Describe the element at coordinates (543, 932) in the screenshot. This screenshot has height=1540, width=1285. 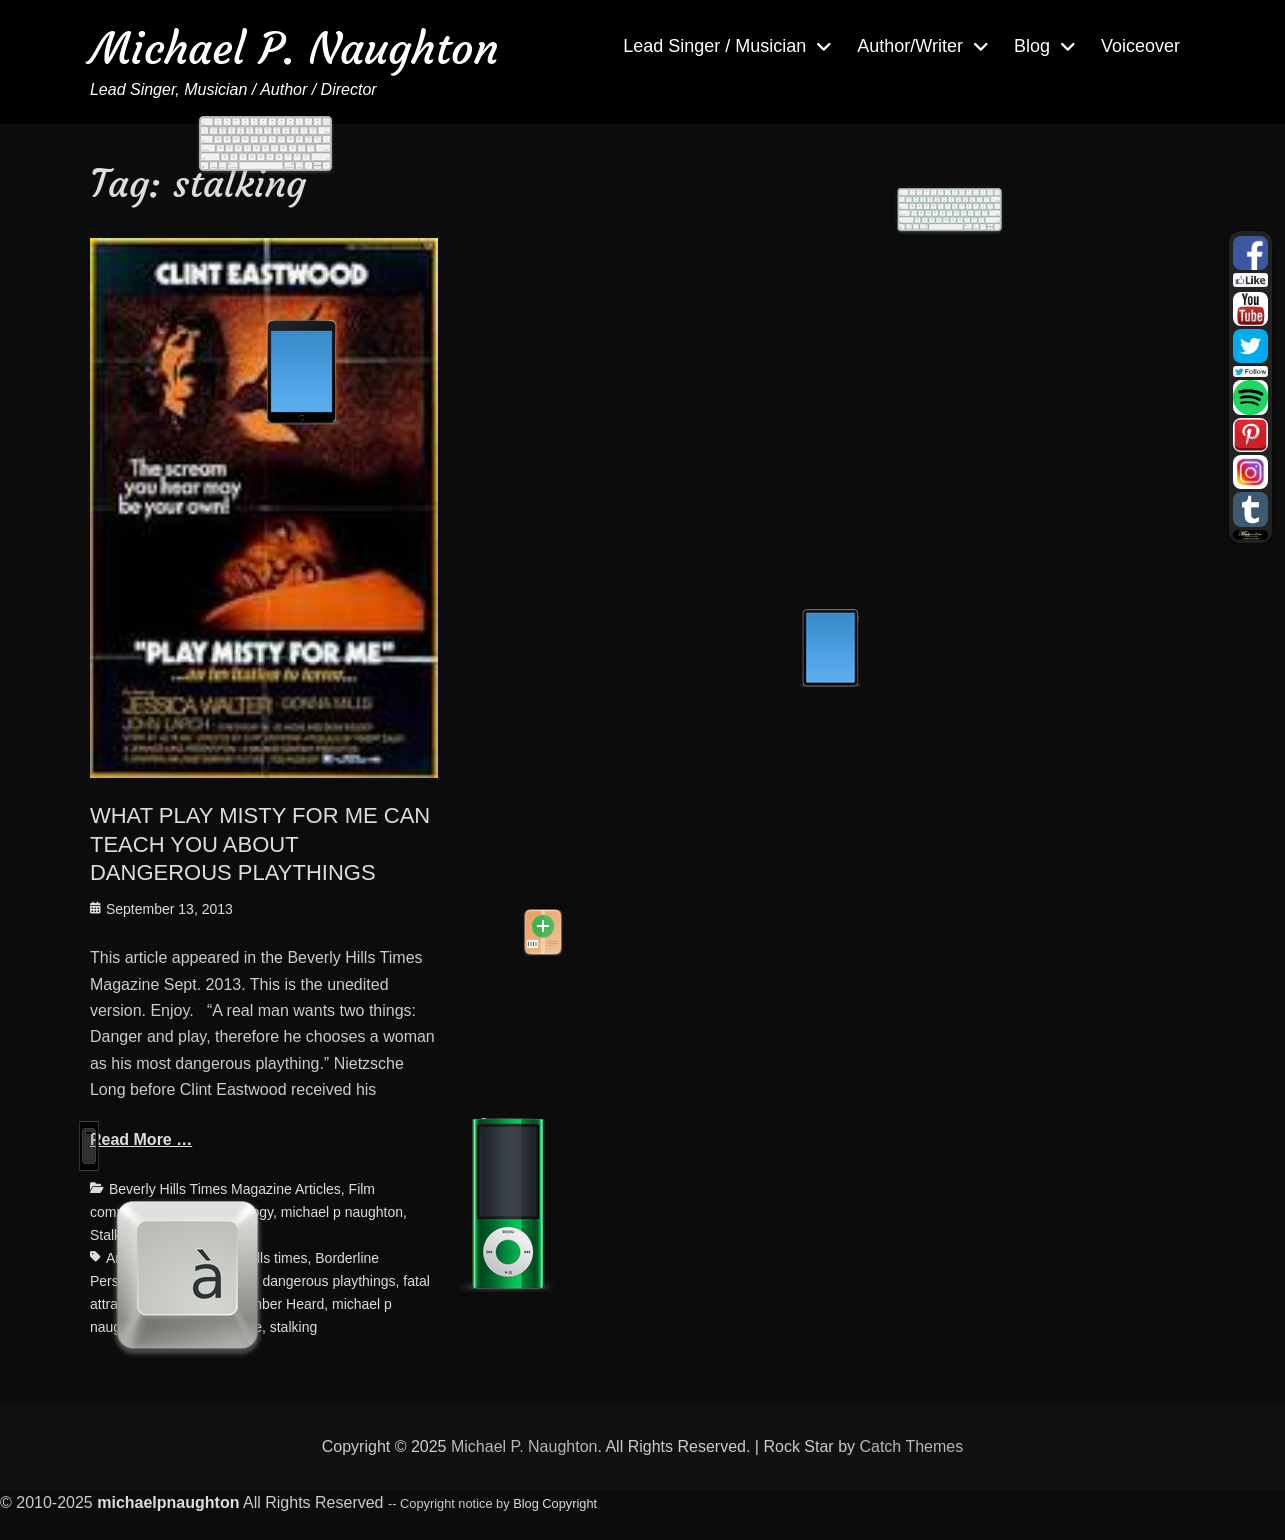
I see `add a new software package` at that location.